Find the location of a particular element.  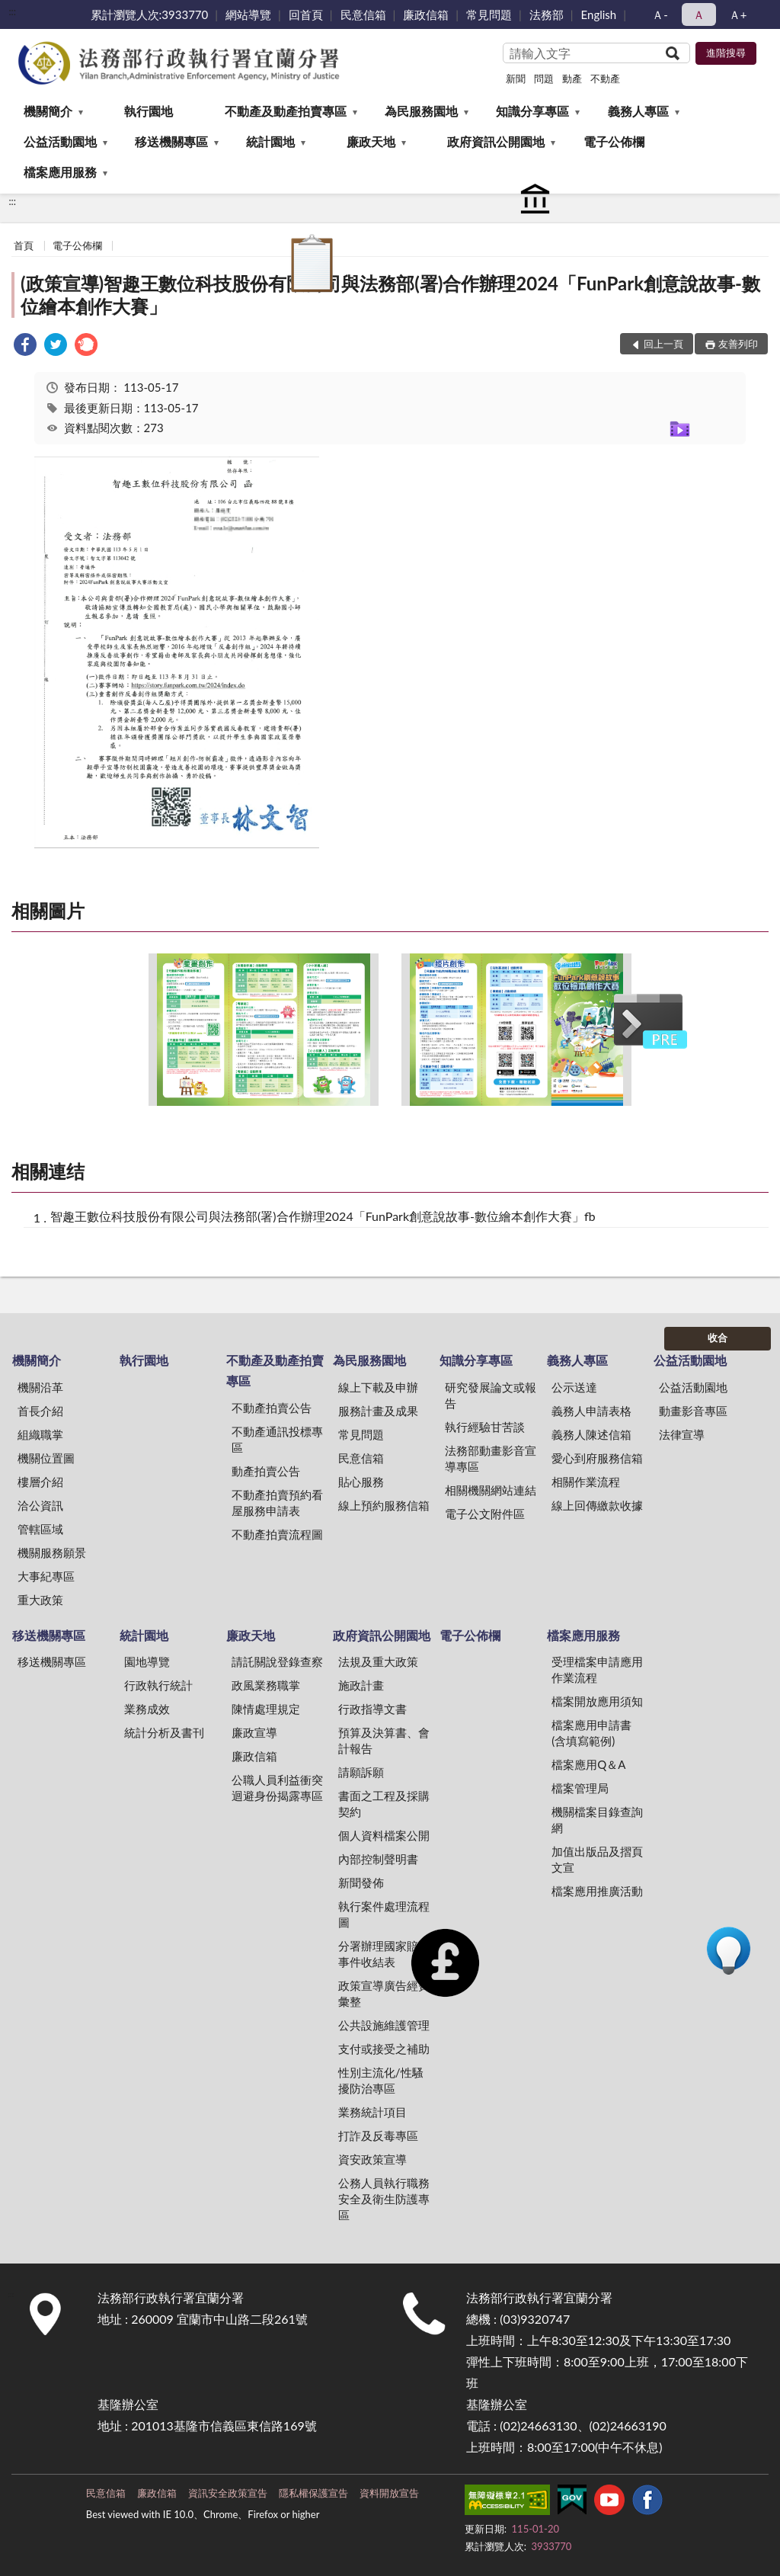

access clipboard contents is located at coordinates (312, 263).